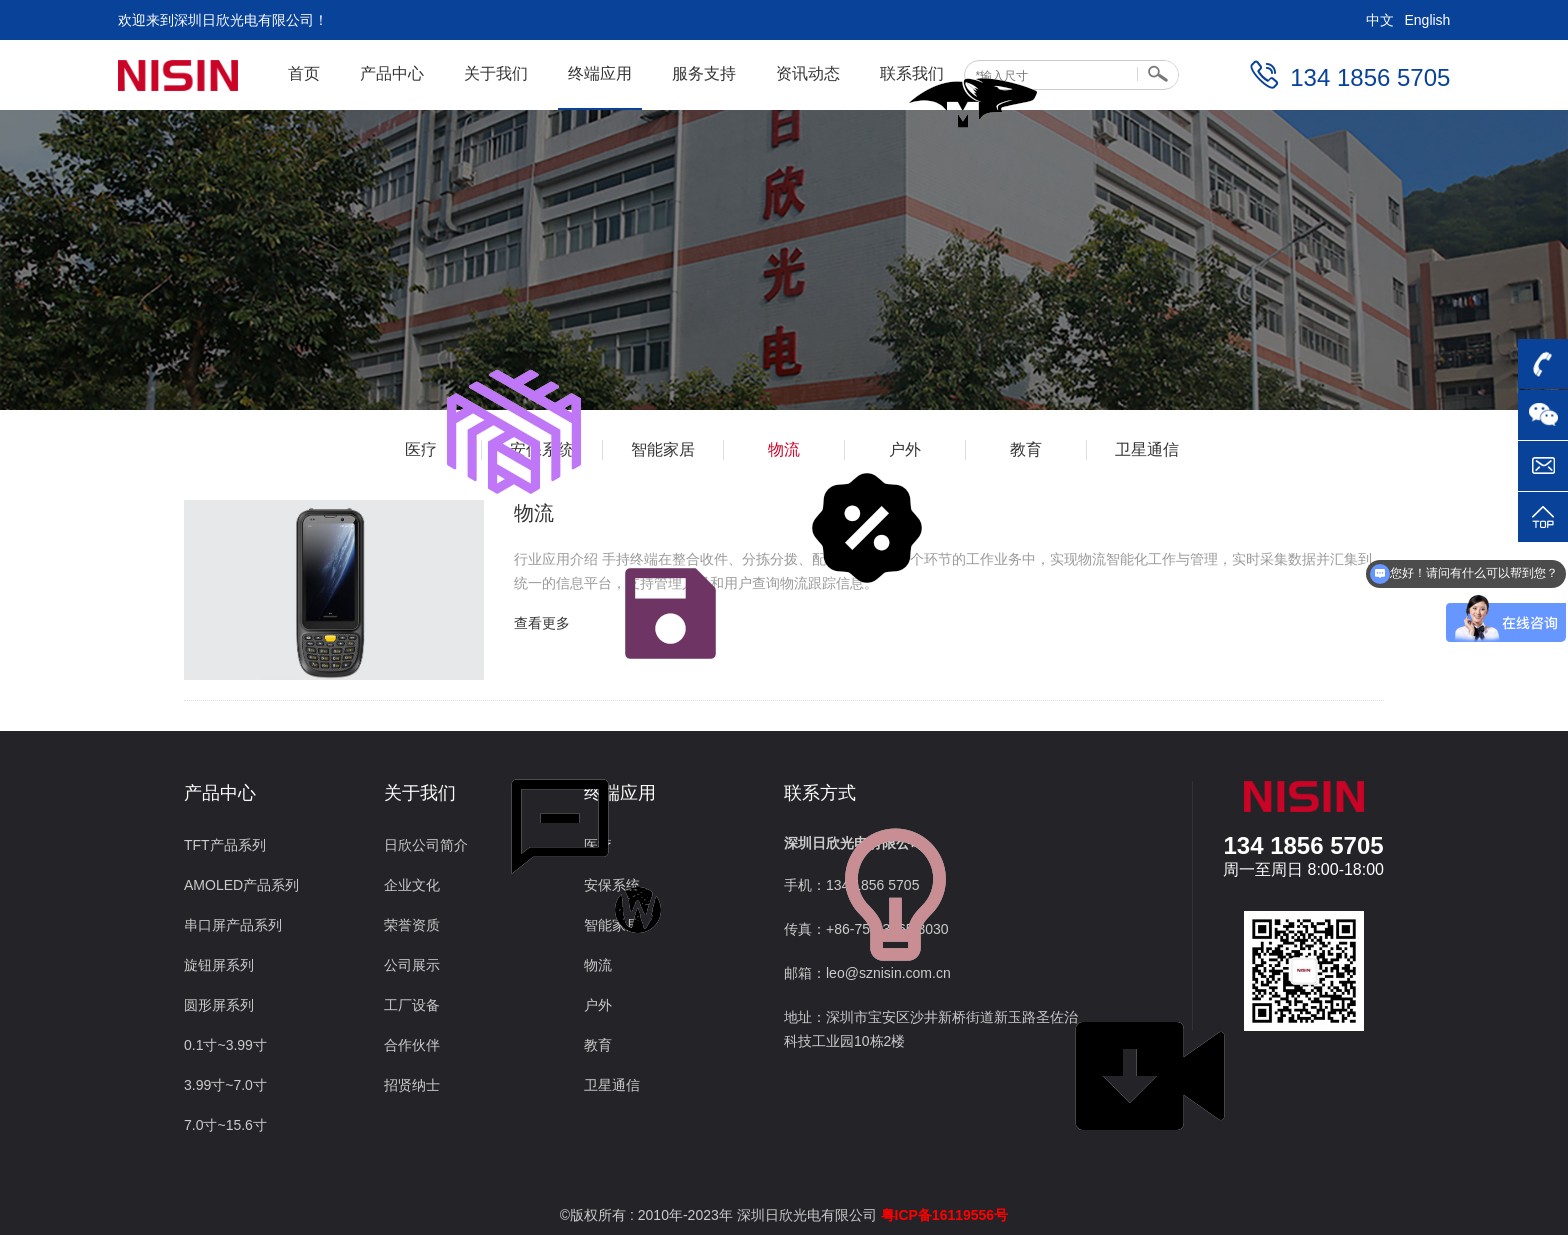 This screenshot has height=1235, width=1568. What do you see at coordinates (895, 891) in the screenshot?
I see `view tips or helpful suggestions` at bounding box center [895, 891].